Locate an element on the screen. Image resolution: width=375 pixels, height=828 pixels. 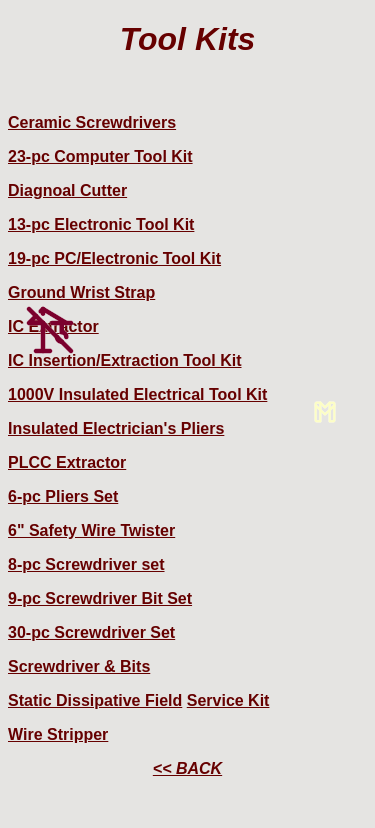
open Gmail app is located at coordinates (325, 412).